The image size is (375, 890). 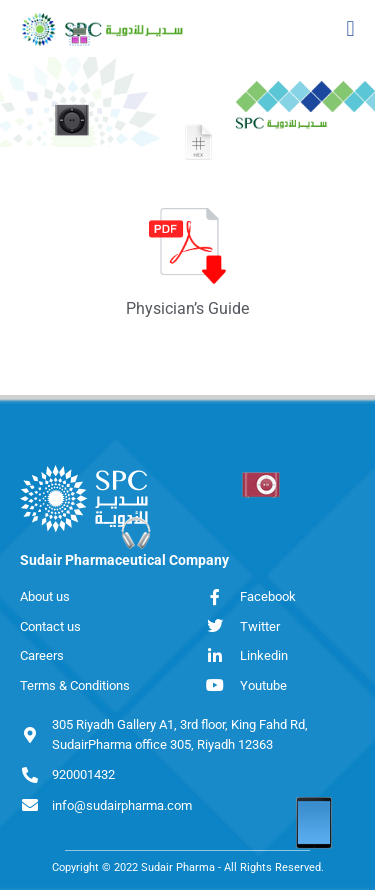 What do you see at coordinates (72, 120) in the screenshot?
I see `manage your connected iPod shuffle device` at bounding box center [72, 120].